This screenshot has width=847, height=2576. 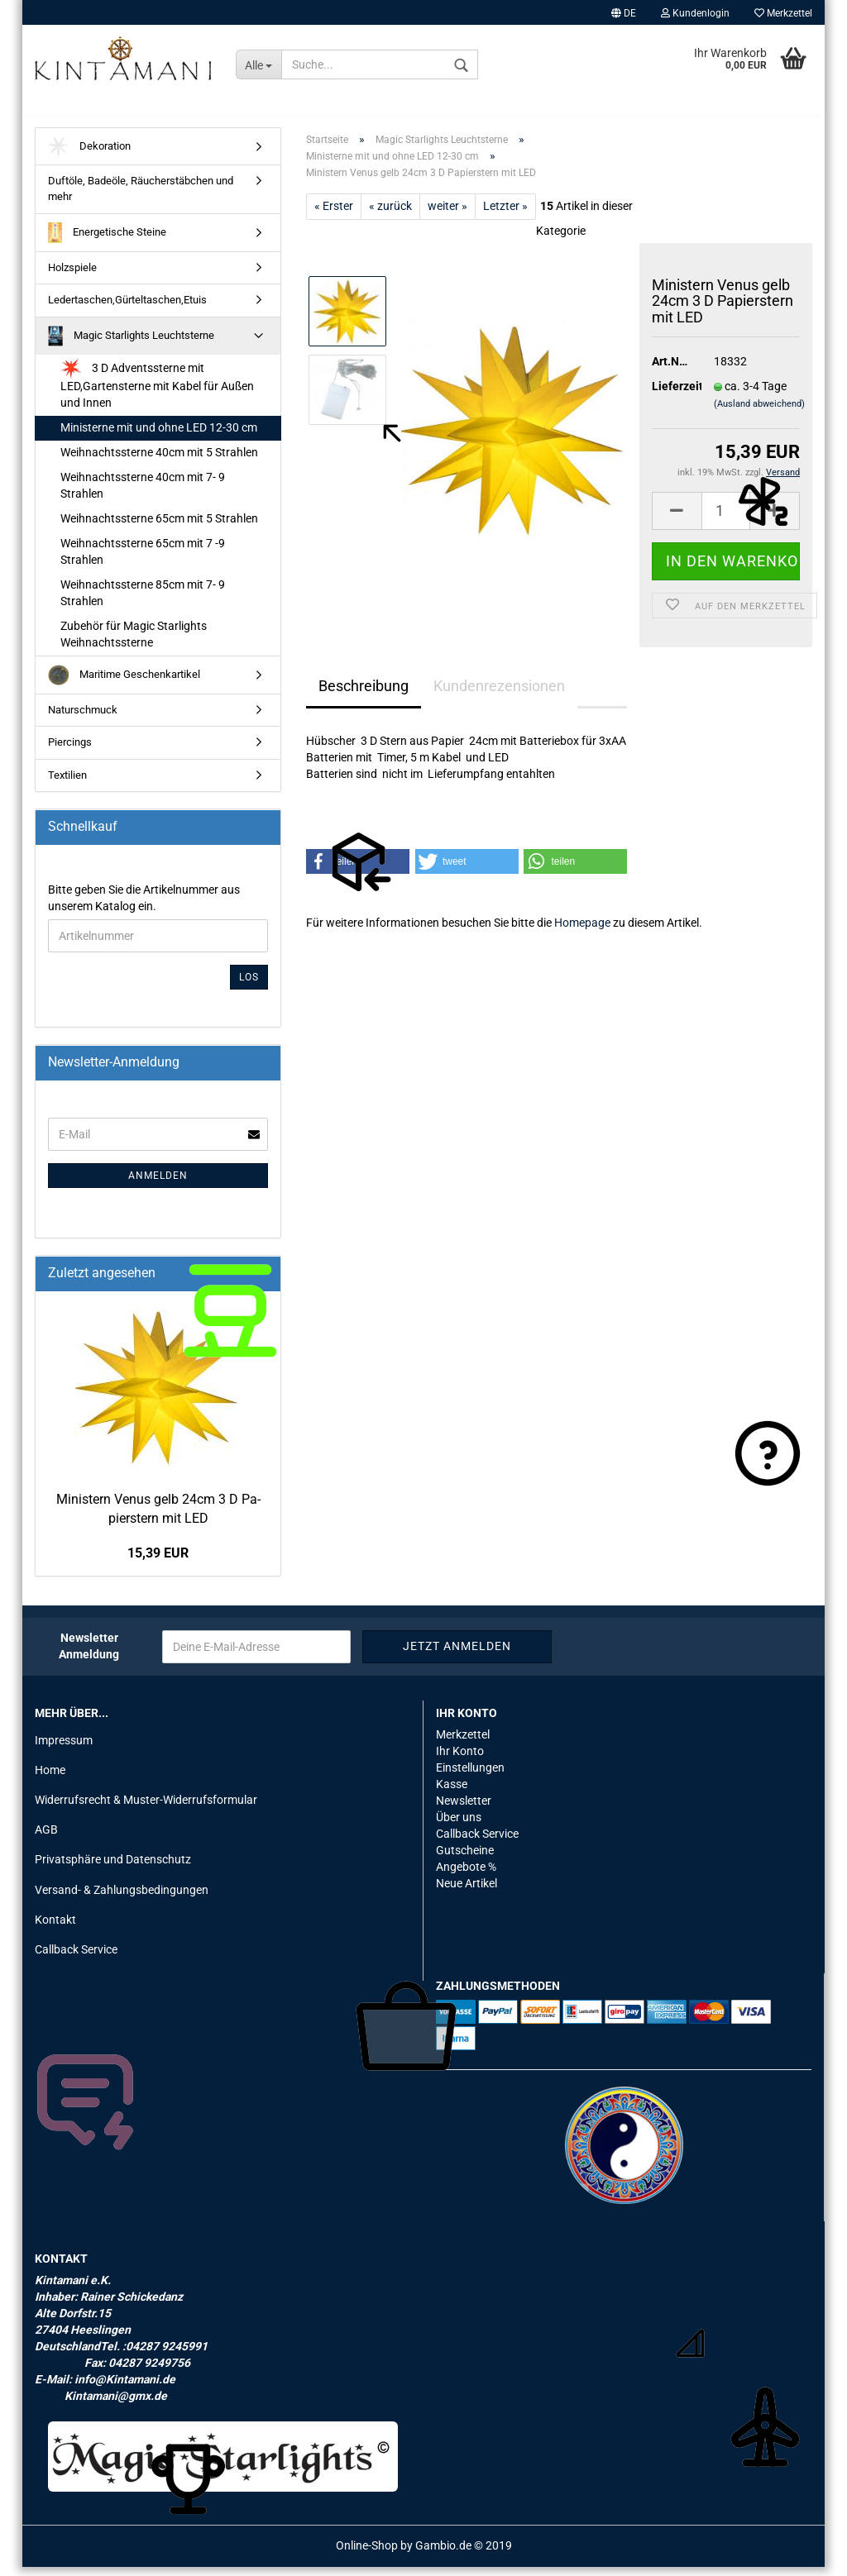 I want to click on view achievements or awards, so click(x=188, y=2477).